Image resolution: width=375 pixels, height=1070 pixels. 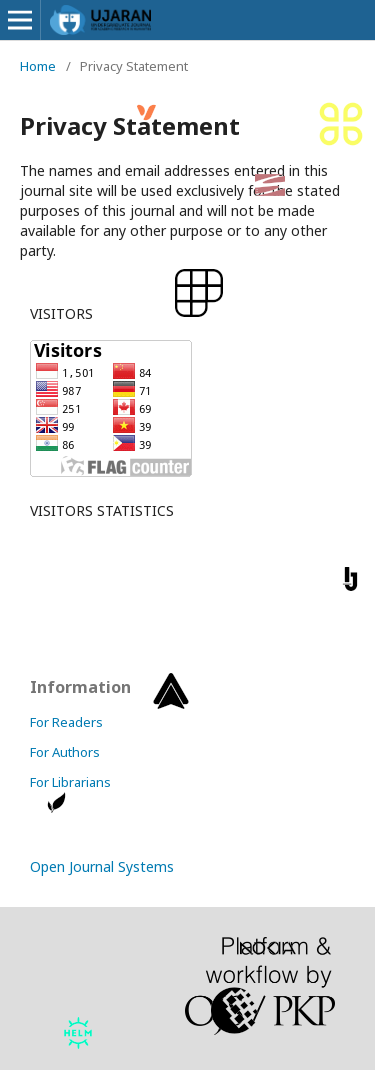 What do you see at coordinates (268, 948) in the screenshot?
I see `Nokia brand logo` at bounding box center [268, 948].